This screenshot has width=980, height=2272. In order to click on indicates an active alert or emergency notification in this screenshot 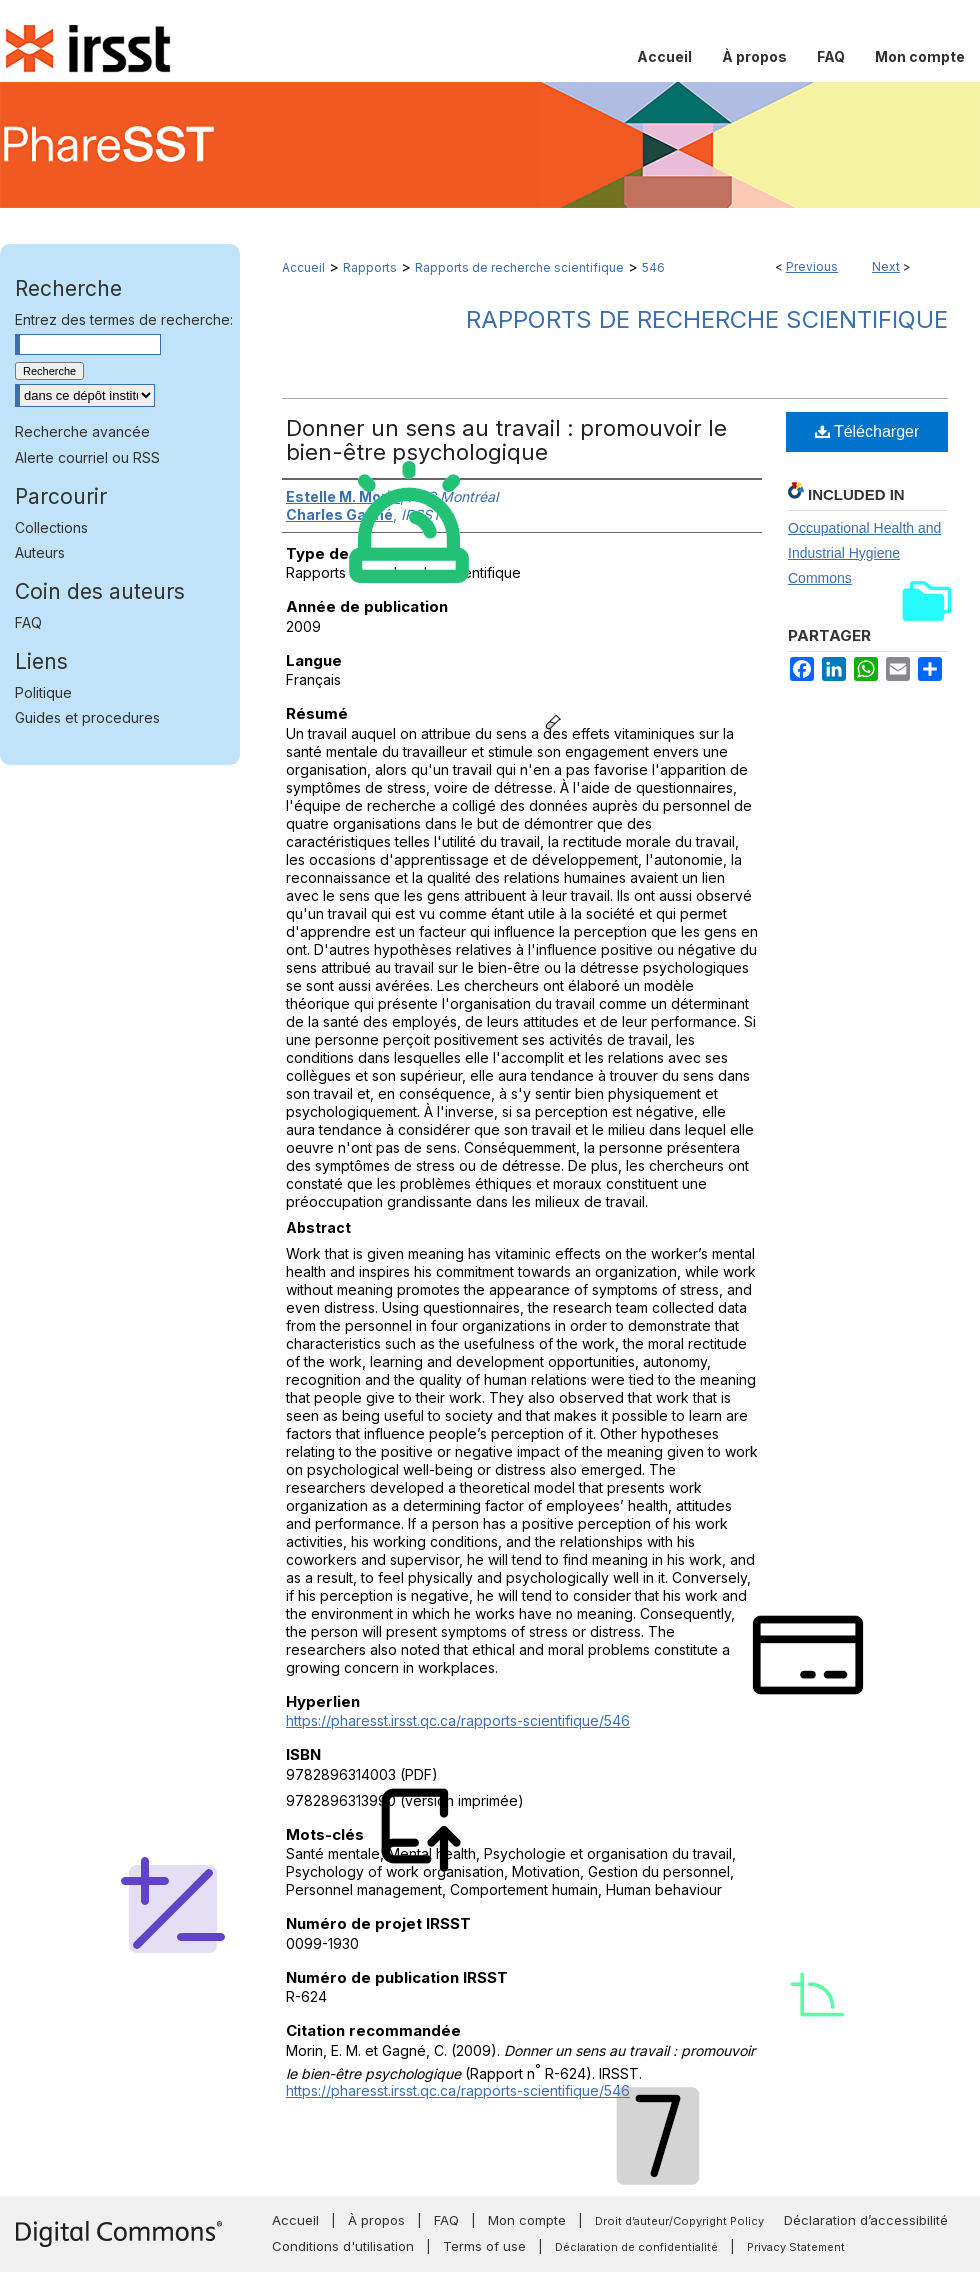, I will do `click(409, 532)`.